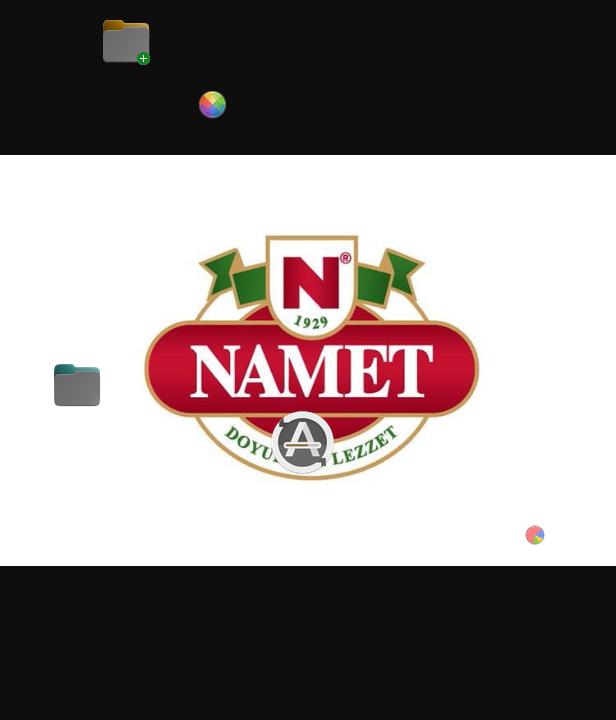 The height and width of the screenshot is (720, 616). What do you see at coordinates (302, 442) in the screenshot?
I see `check for available software updates` at bounding box center [302, 442].